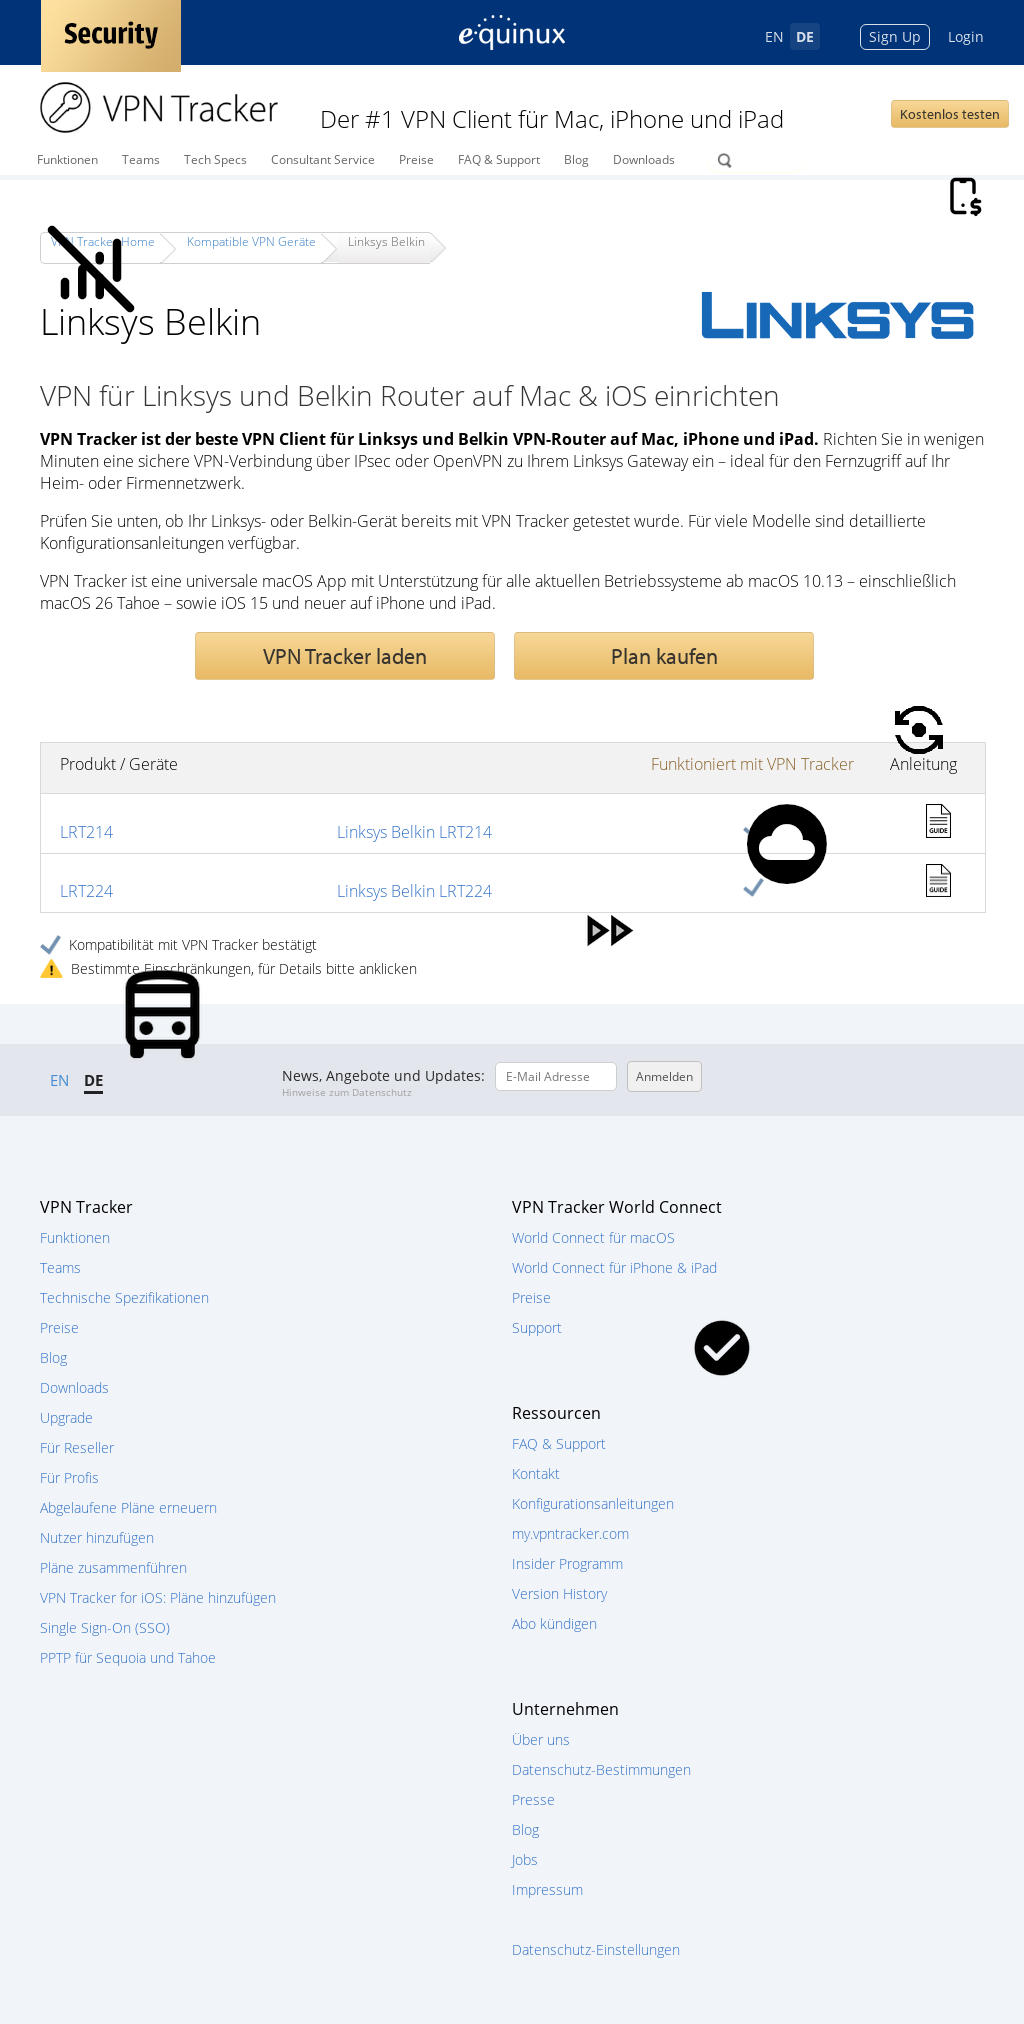  What do you see at coordinates (919, 730) in the screenshot?
I see `switch between front and rear camera` at bounding box center [919, 730].